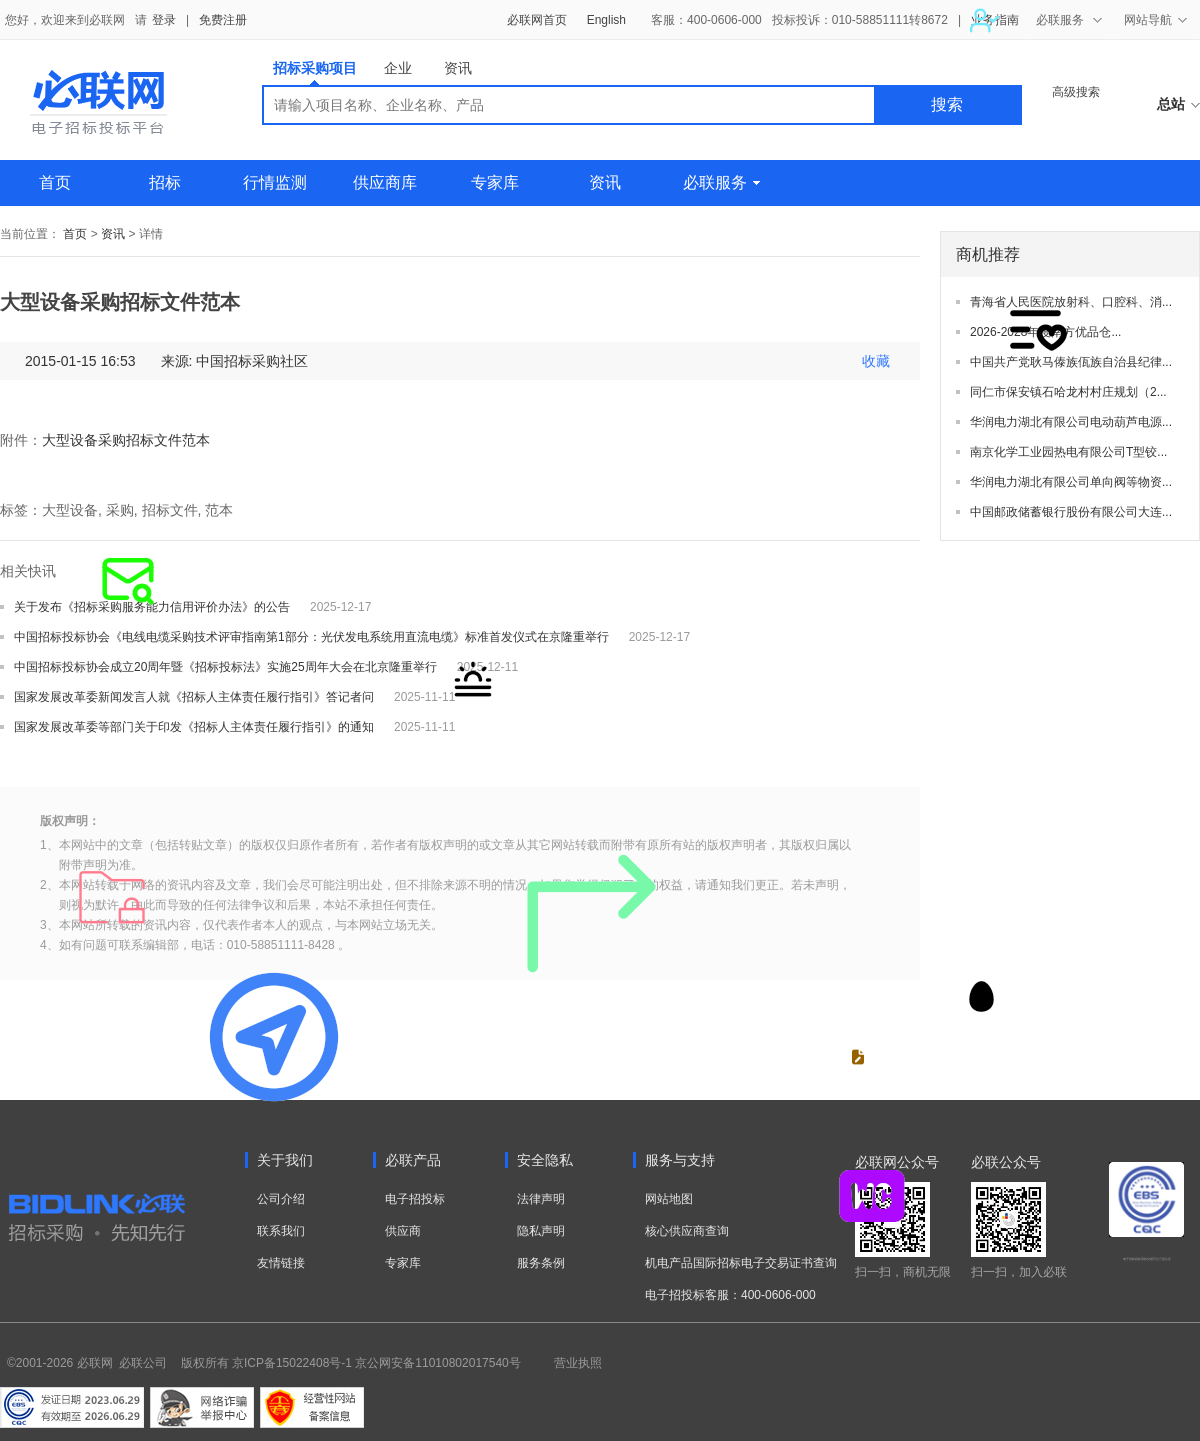 The image size is (1200, 1441). Describe the element at coordinates (984, 20) in the screenshot. I see `verify or approve a user account` at that location.